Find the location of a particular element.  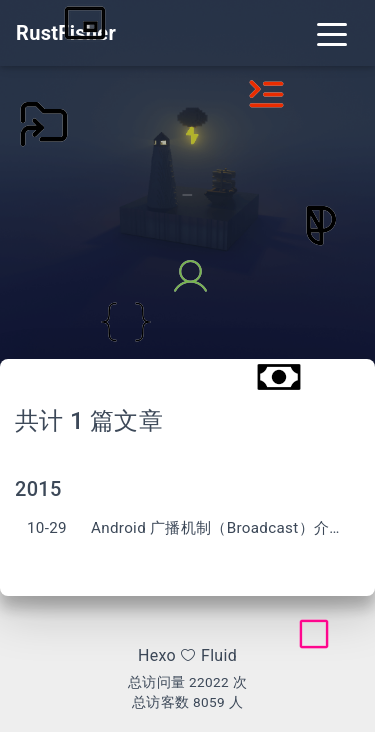

view your profile is located at coordinates (190, 276).